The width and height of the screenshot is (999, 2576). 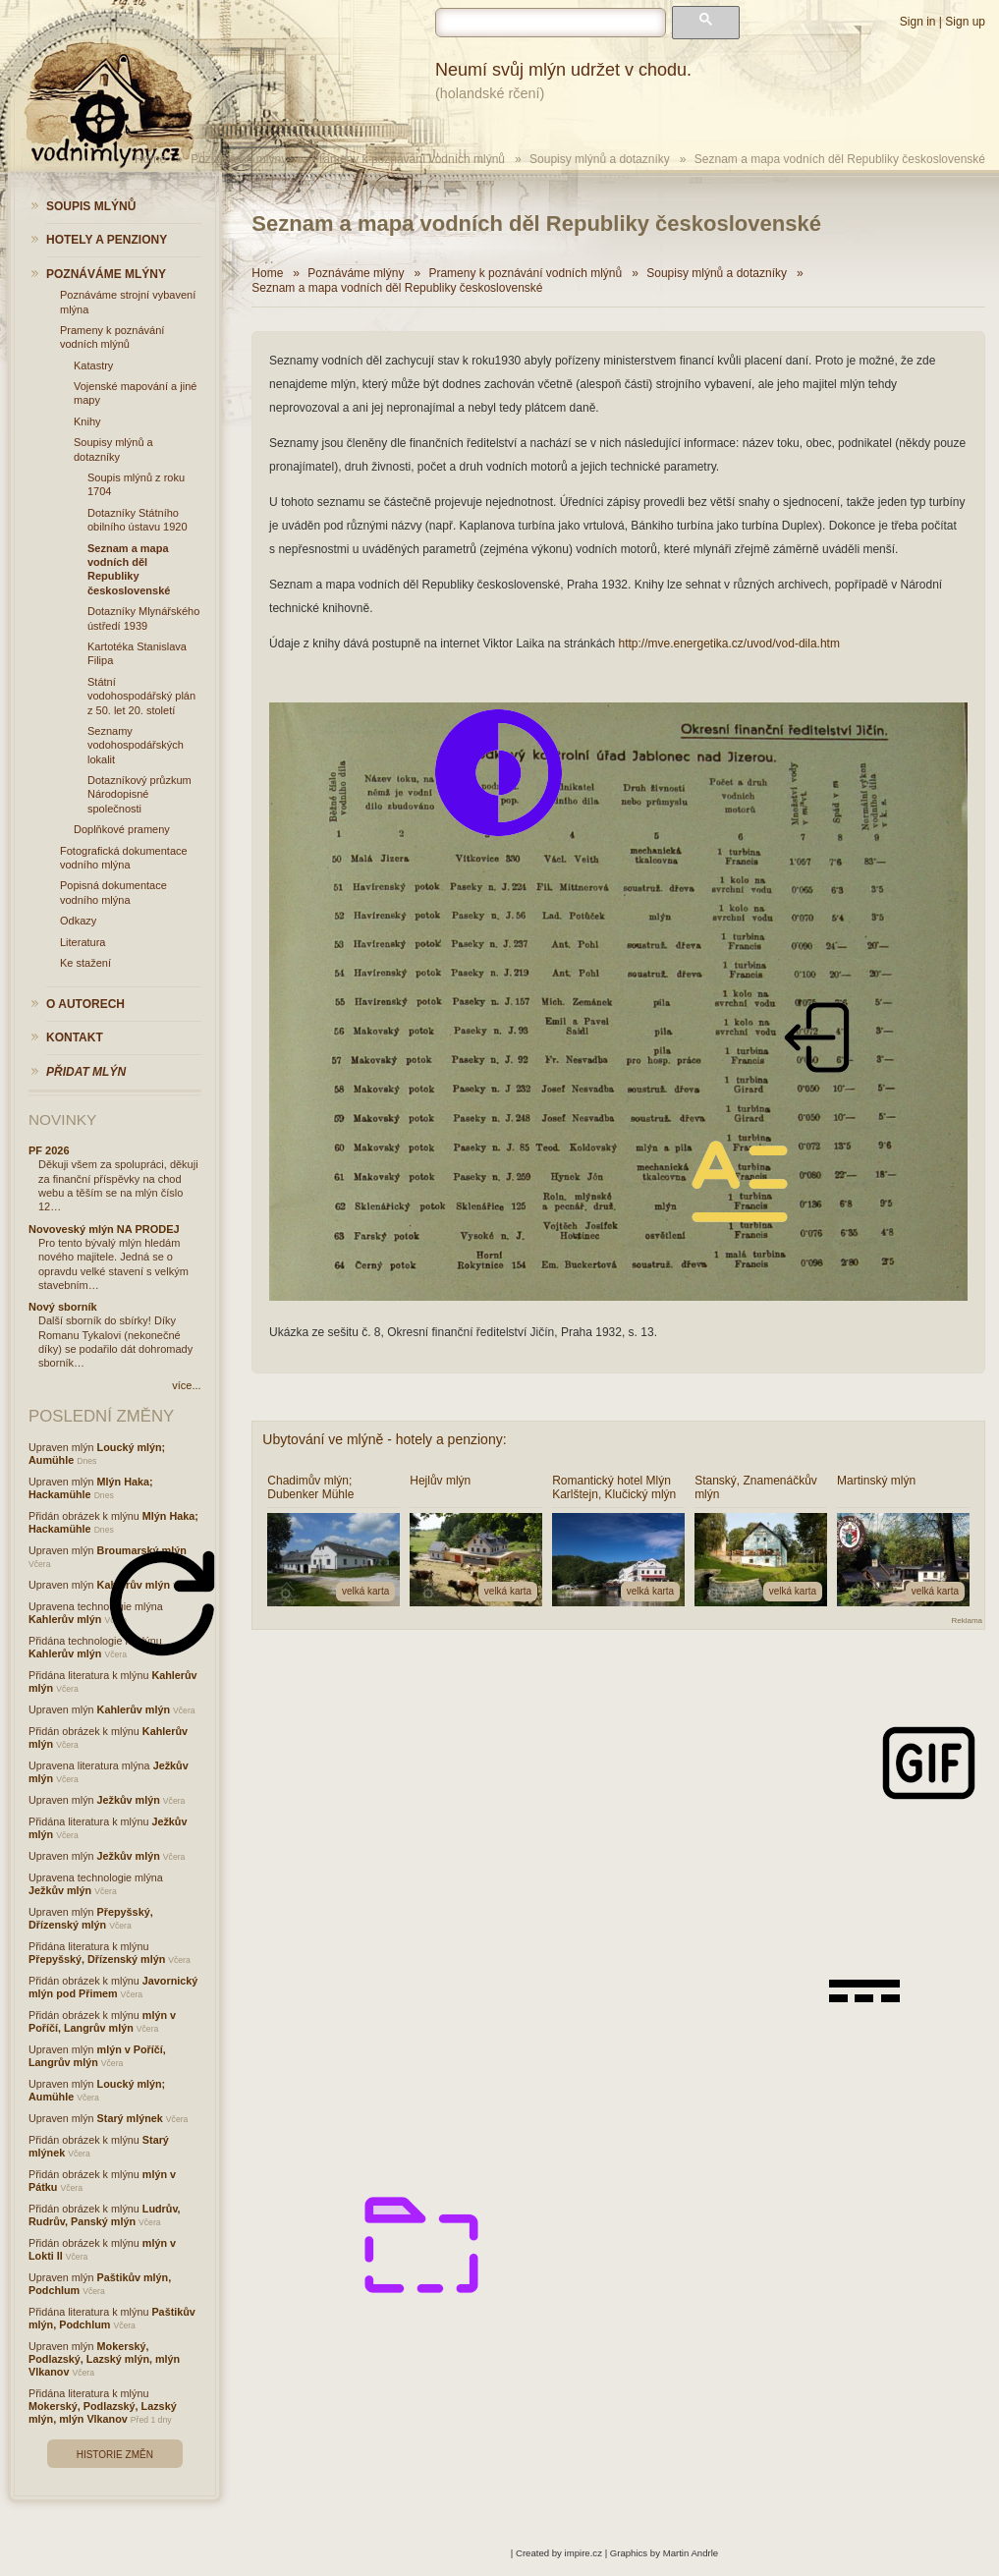 I want to click on log out of your account, so click(x=822, y=1037).